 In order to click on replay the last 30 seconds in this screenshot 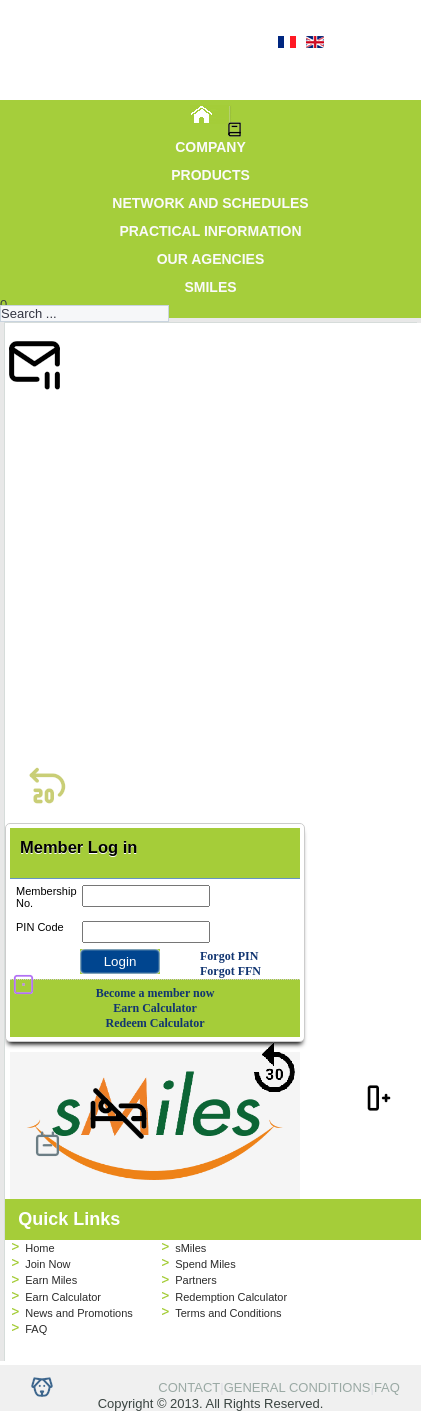, I will do `click(274, 1069)`.